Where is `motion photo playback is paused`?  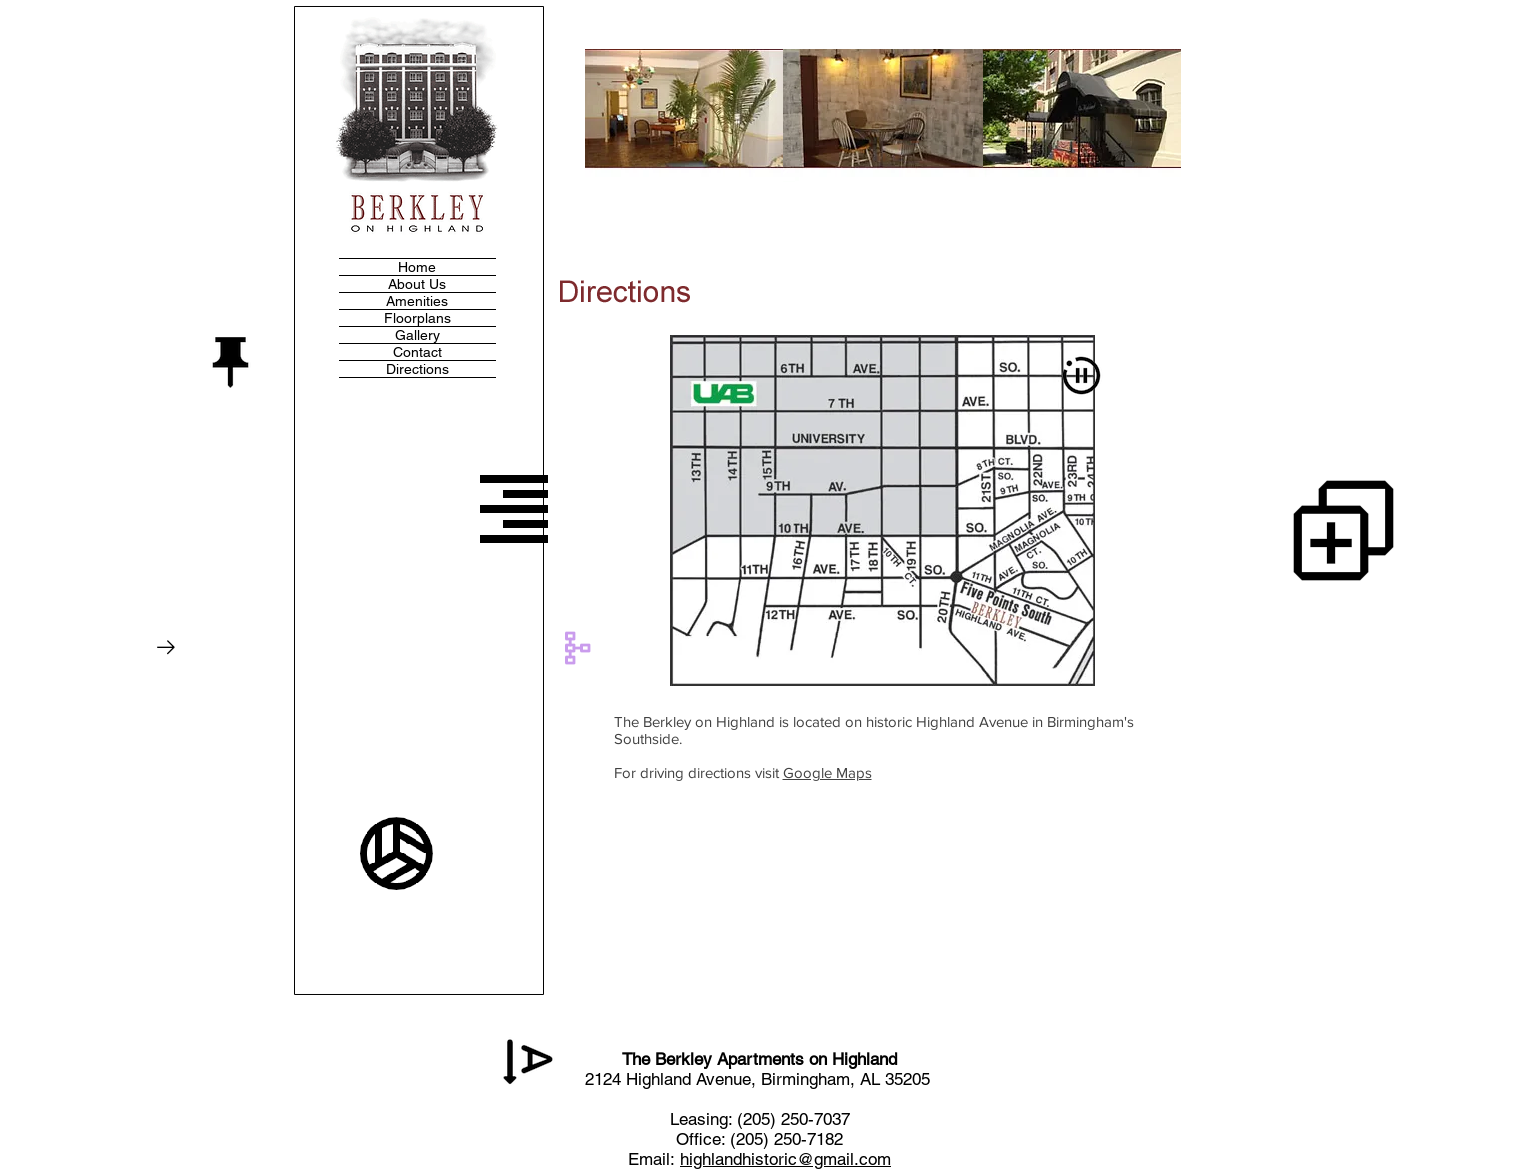
motion photo playback is paused is located at coordinates (1081, 375).